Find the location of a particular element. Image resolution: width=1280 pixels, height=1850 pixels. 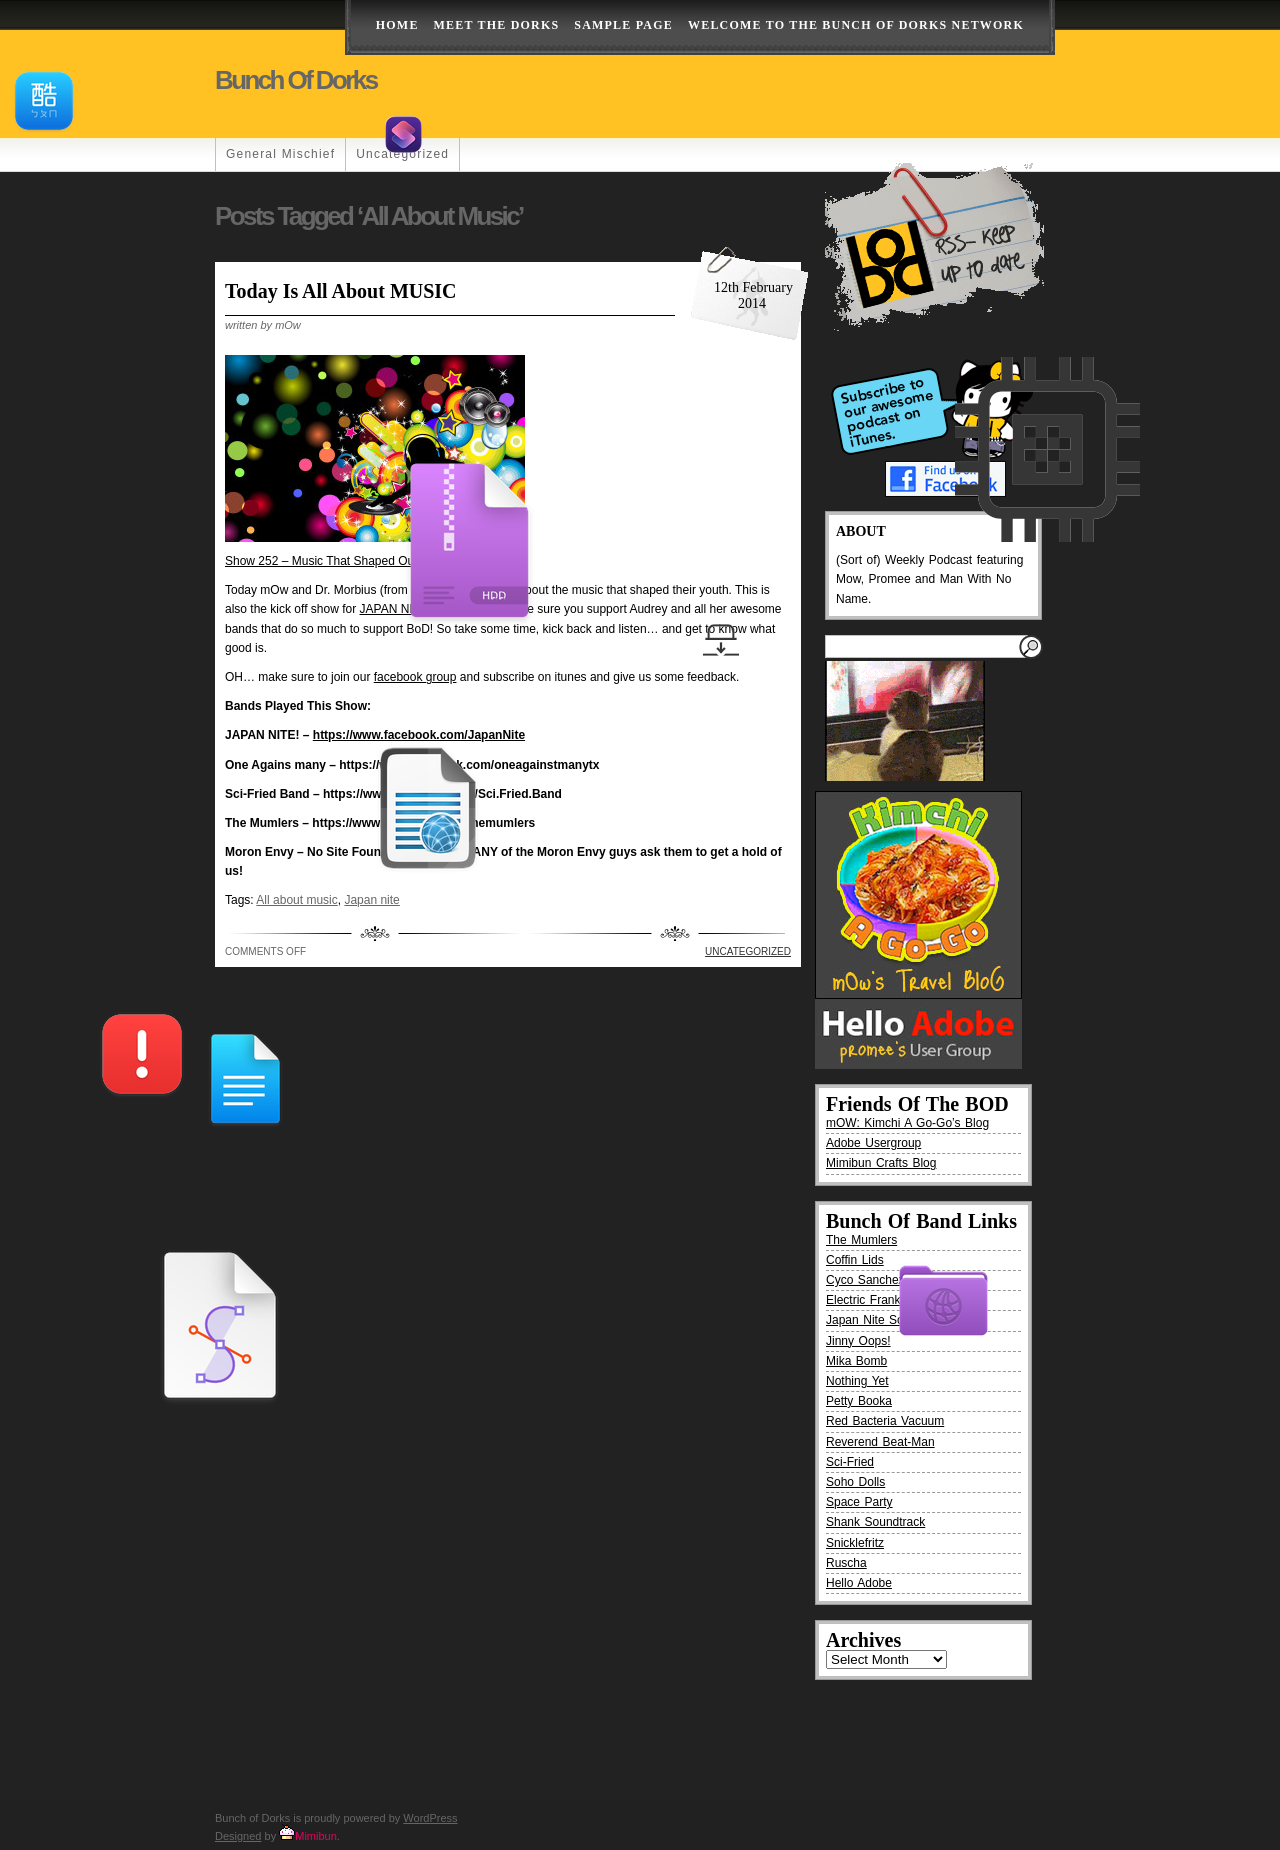

minimize window to dock is located at coordinates (721, 640).